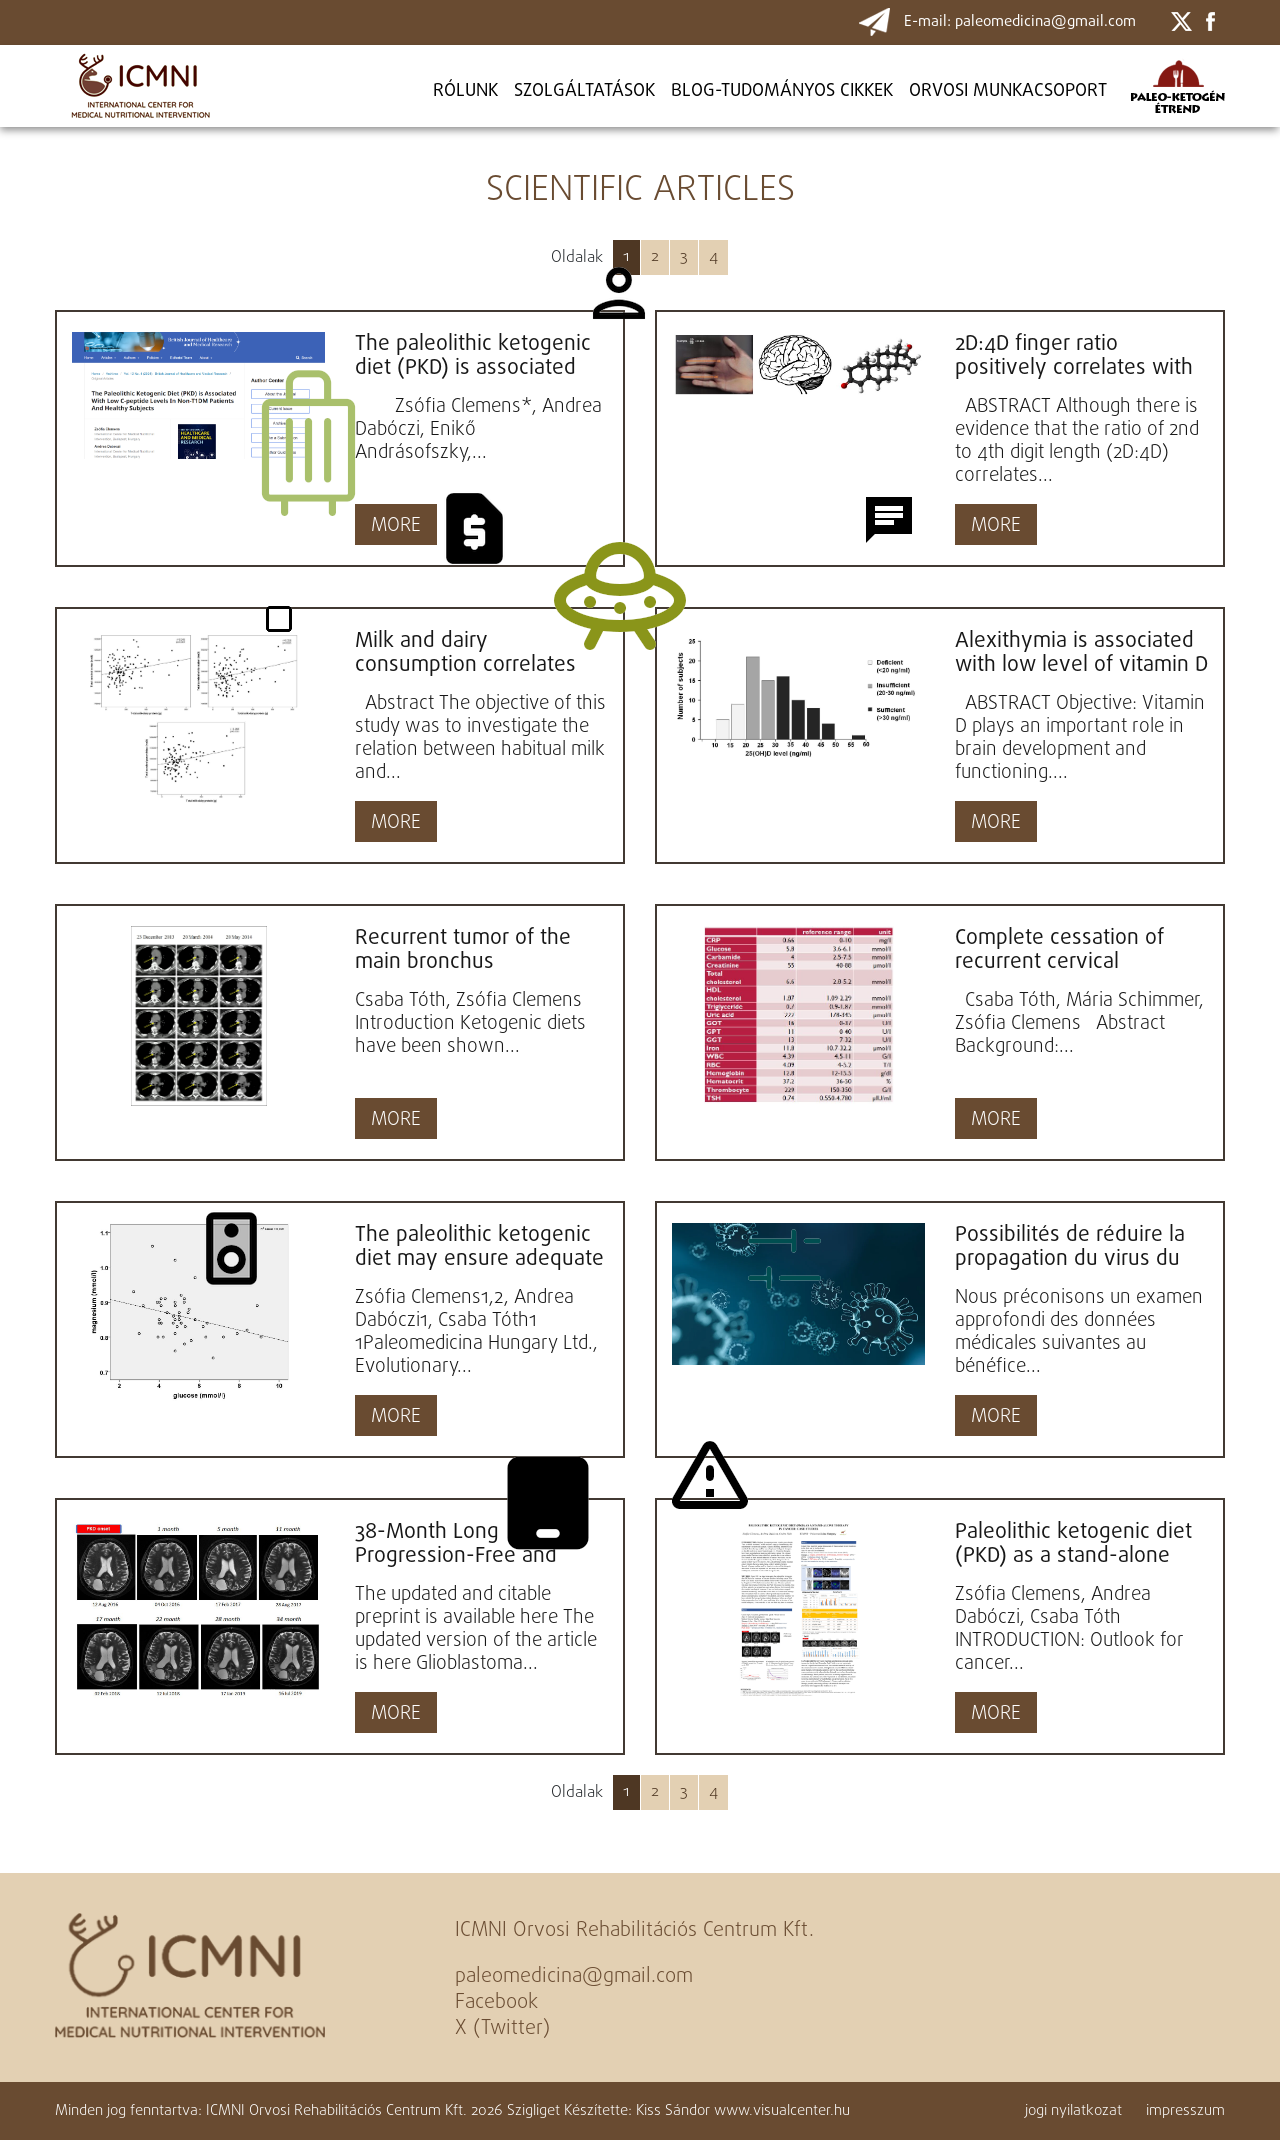 The height and width of the screenshot is (2140, 1280). I want to click on indicates a warning or caution state, so click(710, 1473).